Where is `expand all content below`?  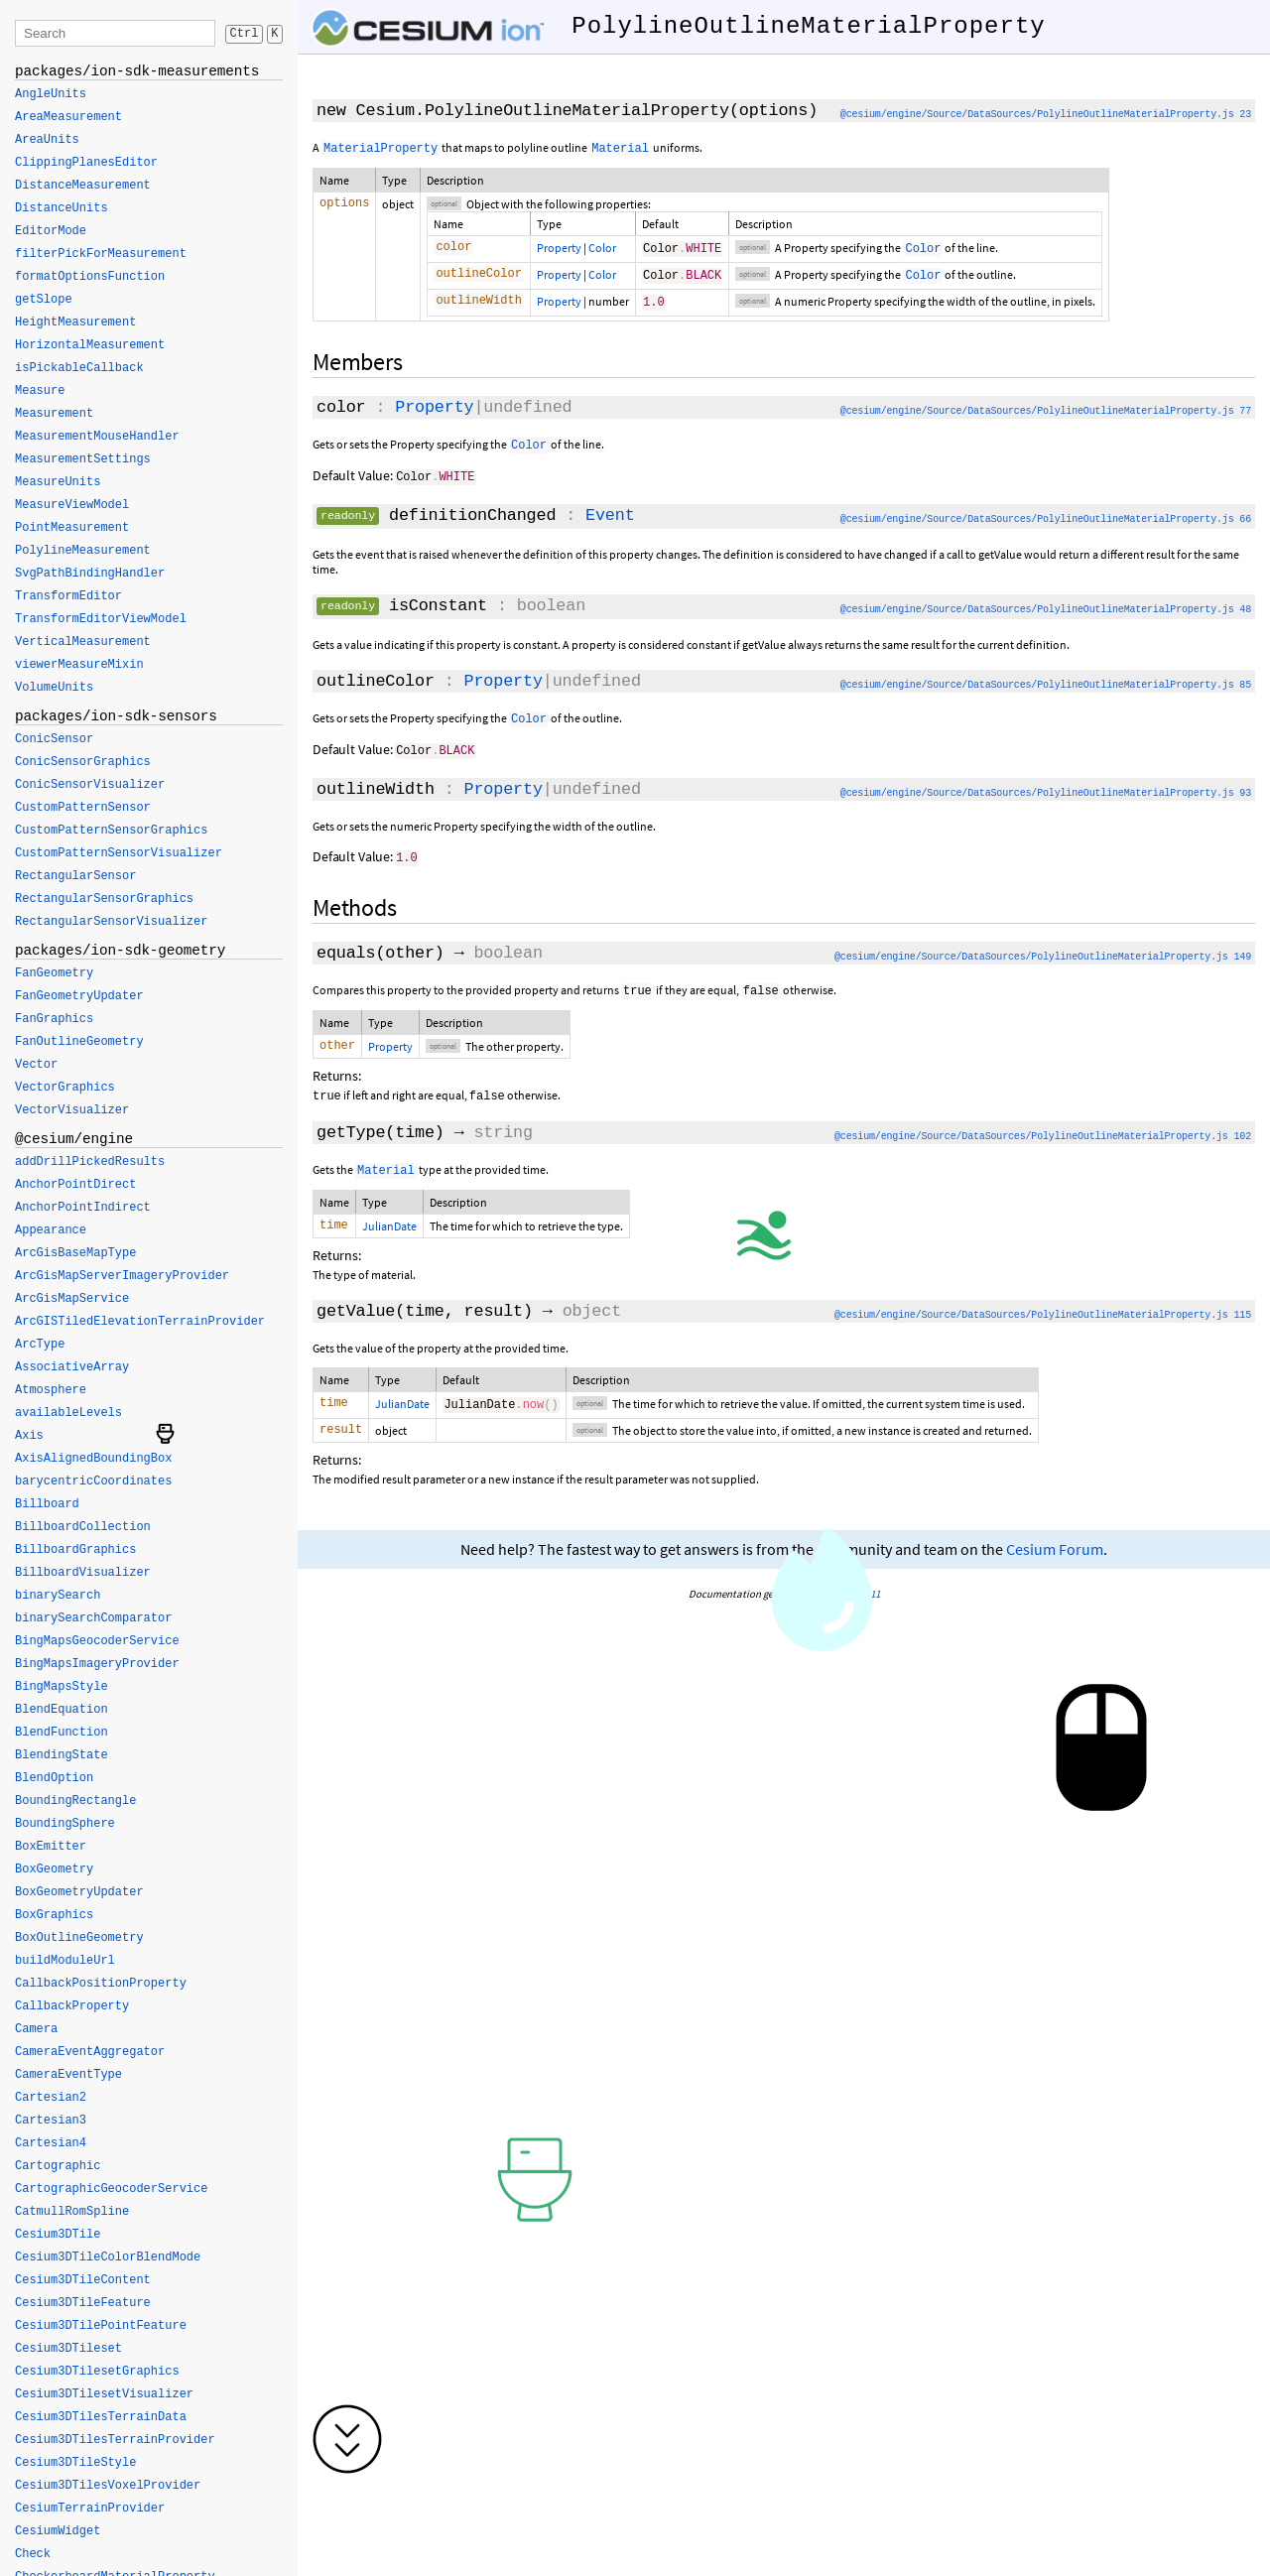
expand all content below is located at coordinates (347, 2439).